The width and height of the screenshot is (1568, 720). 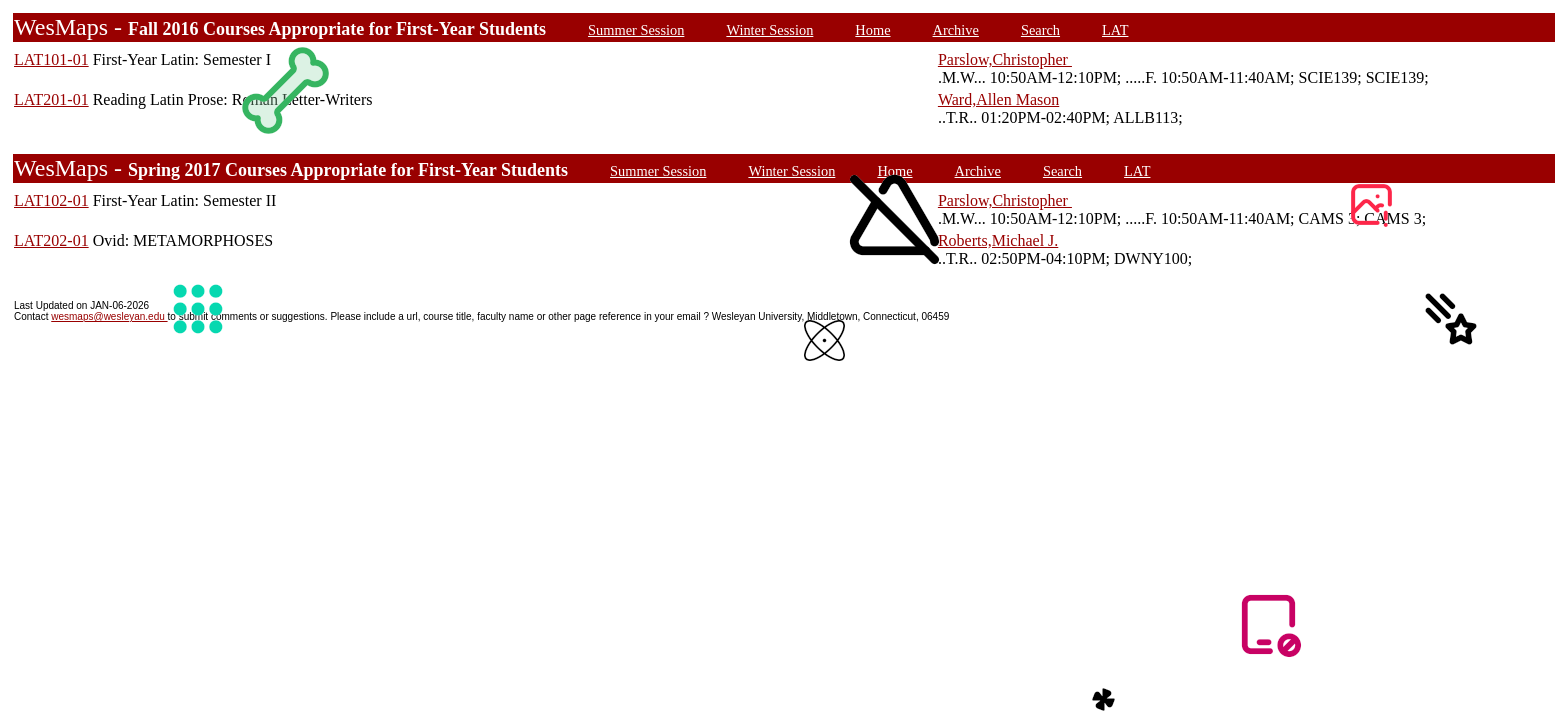 What do you see at coordinates (1371, 204) in the screenshot?
I see `image upload error or warning` at bounding box center [1371, 204].